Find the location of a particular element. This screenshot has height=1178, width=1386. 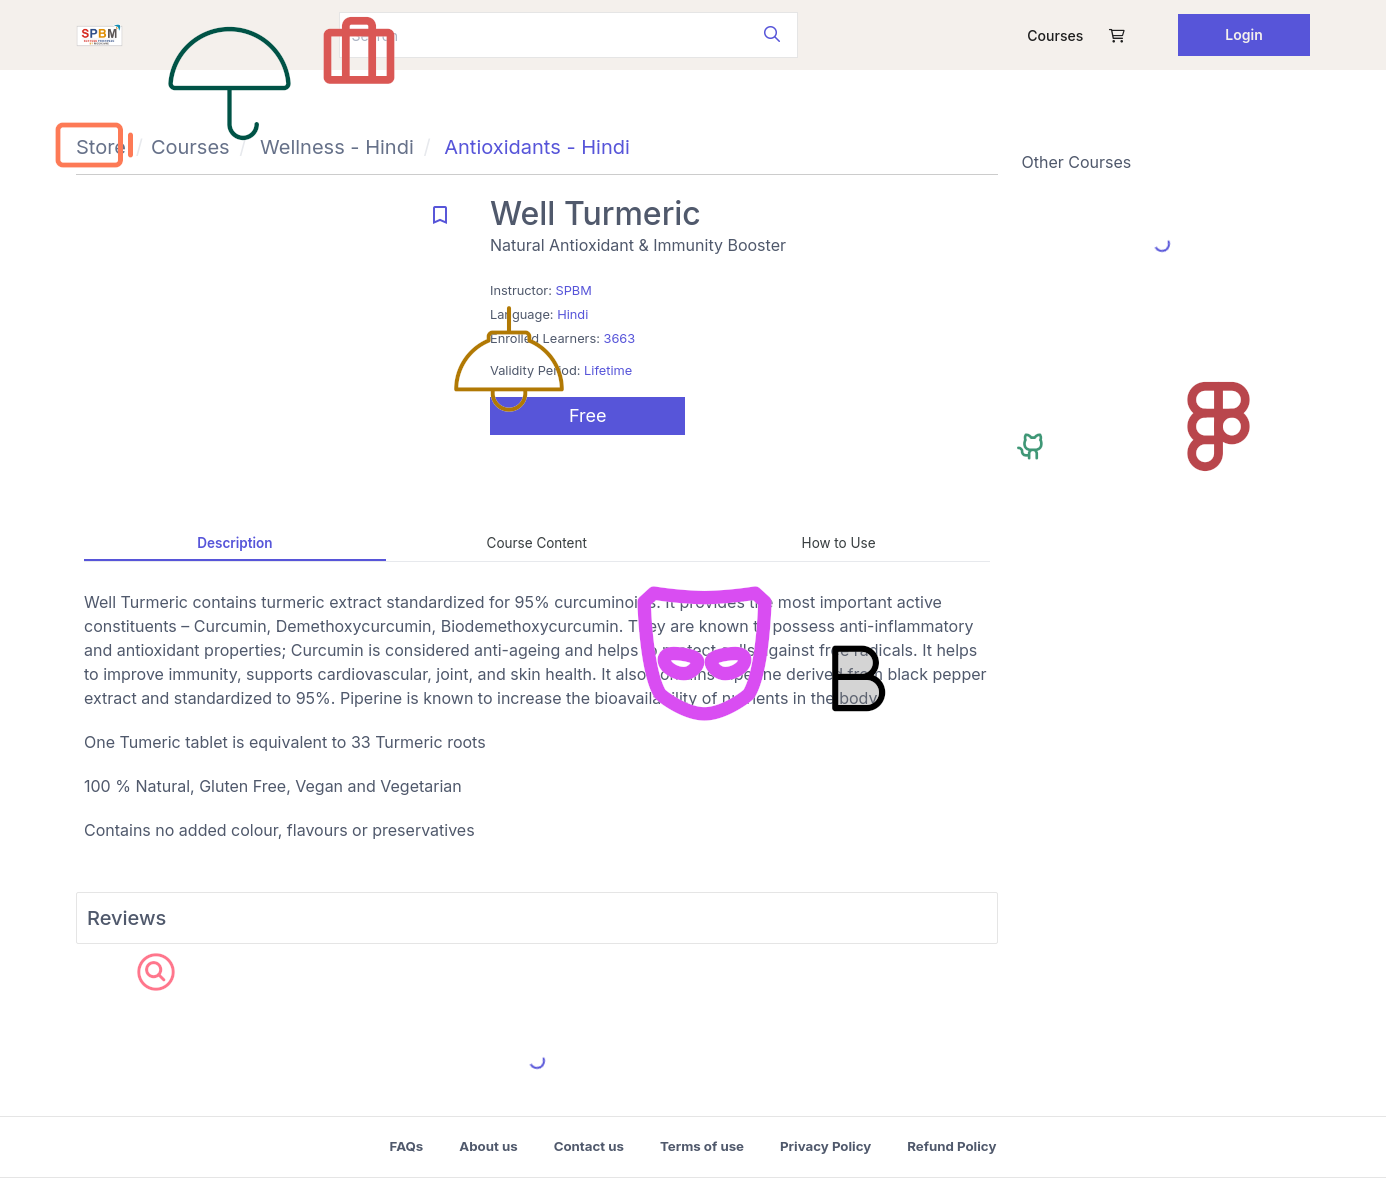

toggle pendant light on/off is located at coordinates (509, 365).